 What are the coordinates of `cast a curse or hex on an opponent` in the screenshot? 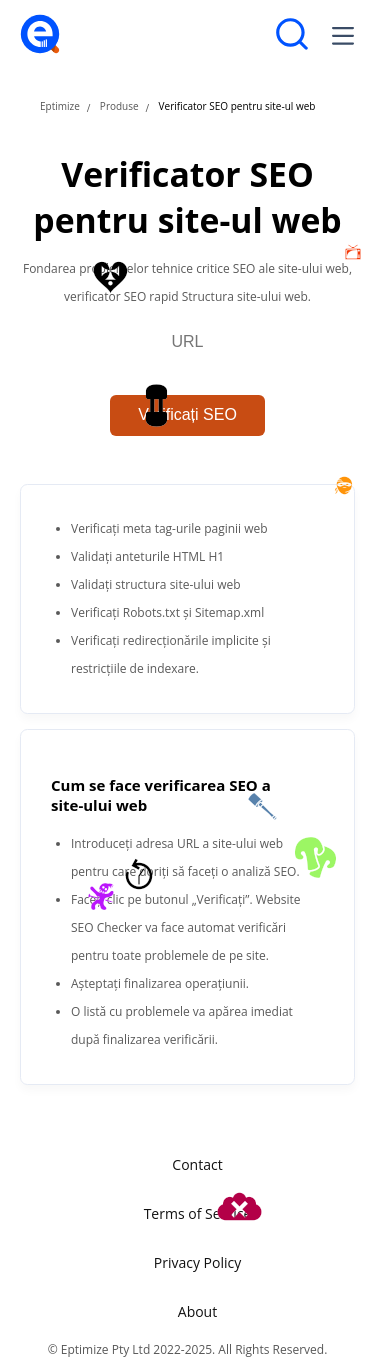 It's located at (101, 896).